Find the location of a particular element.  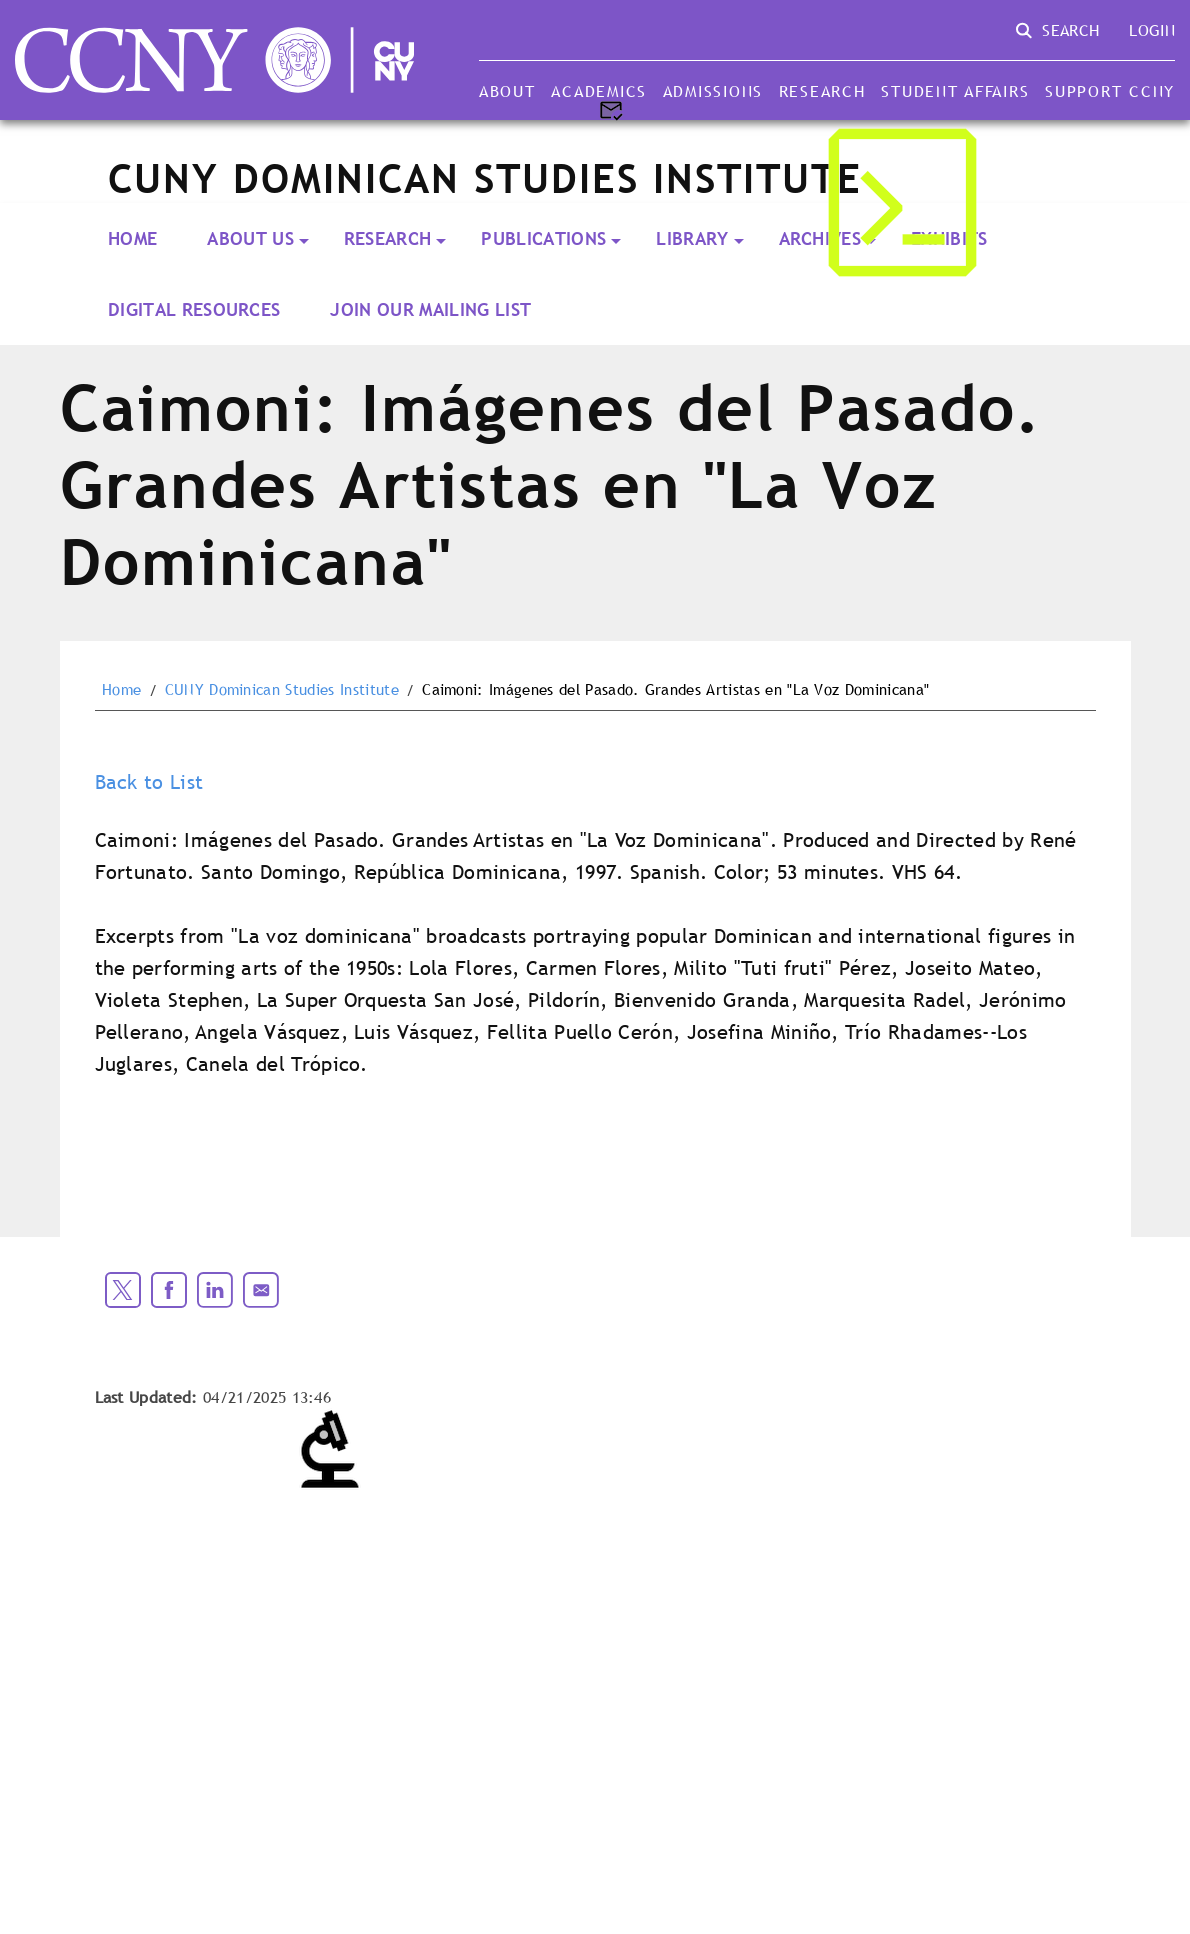

access science or laboratory features is located at coordinates (330, 1451).